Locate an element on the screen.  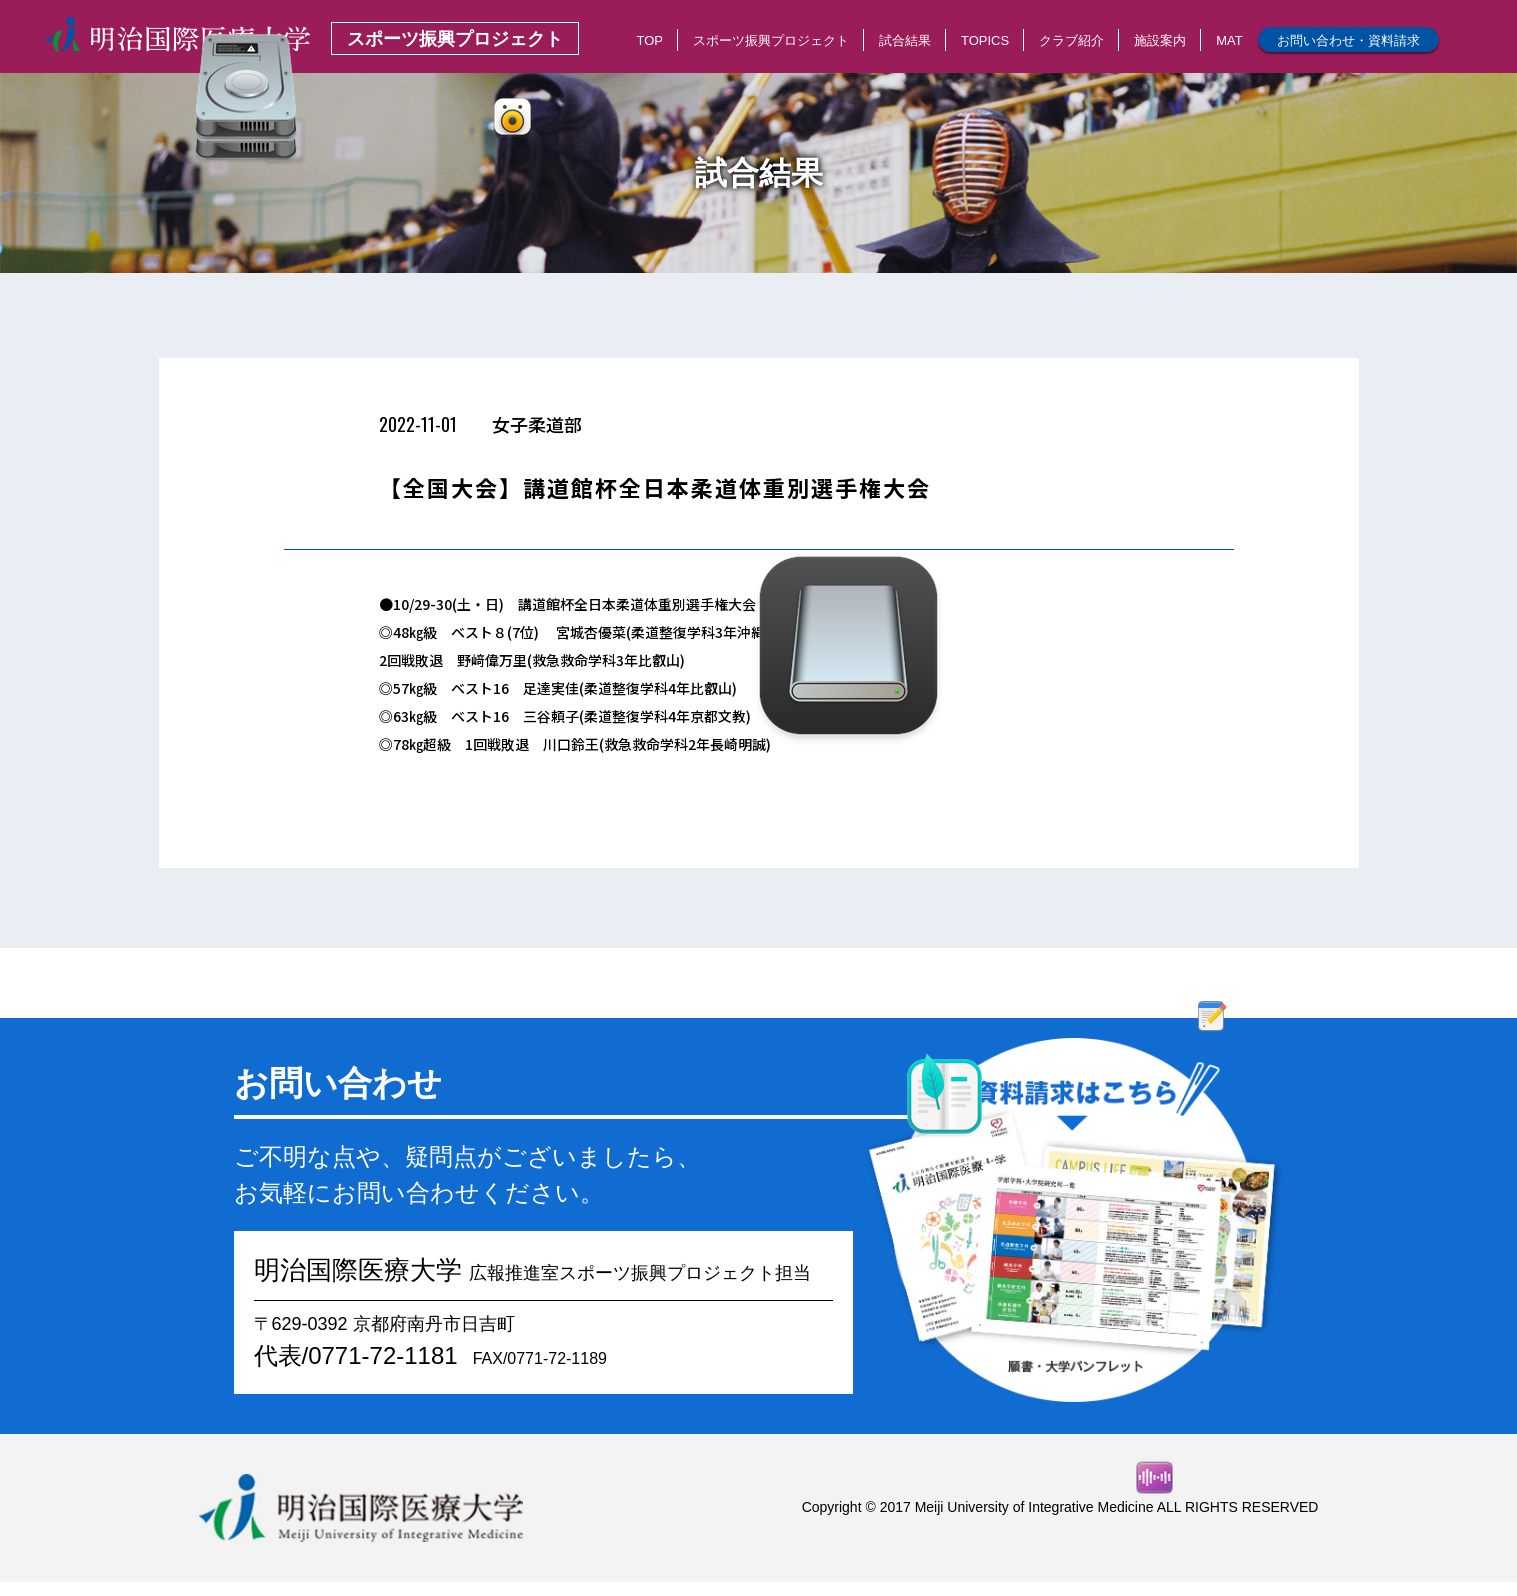
open the audio recorder app is located at coordinates (1154, 1477).